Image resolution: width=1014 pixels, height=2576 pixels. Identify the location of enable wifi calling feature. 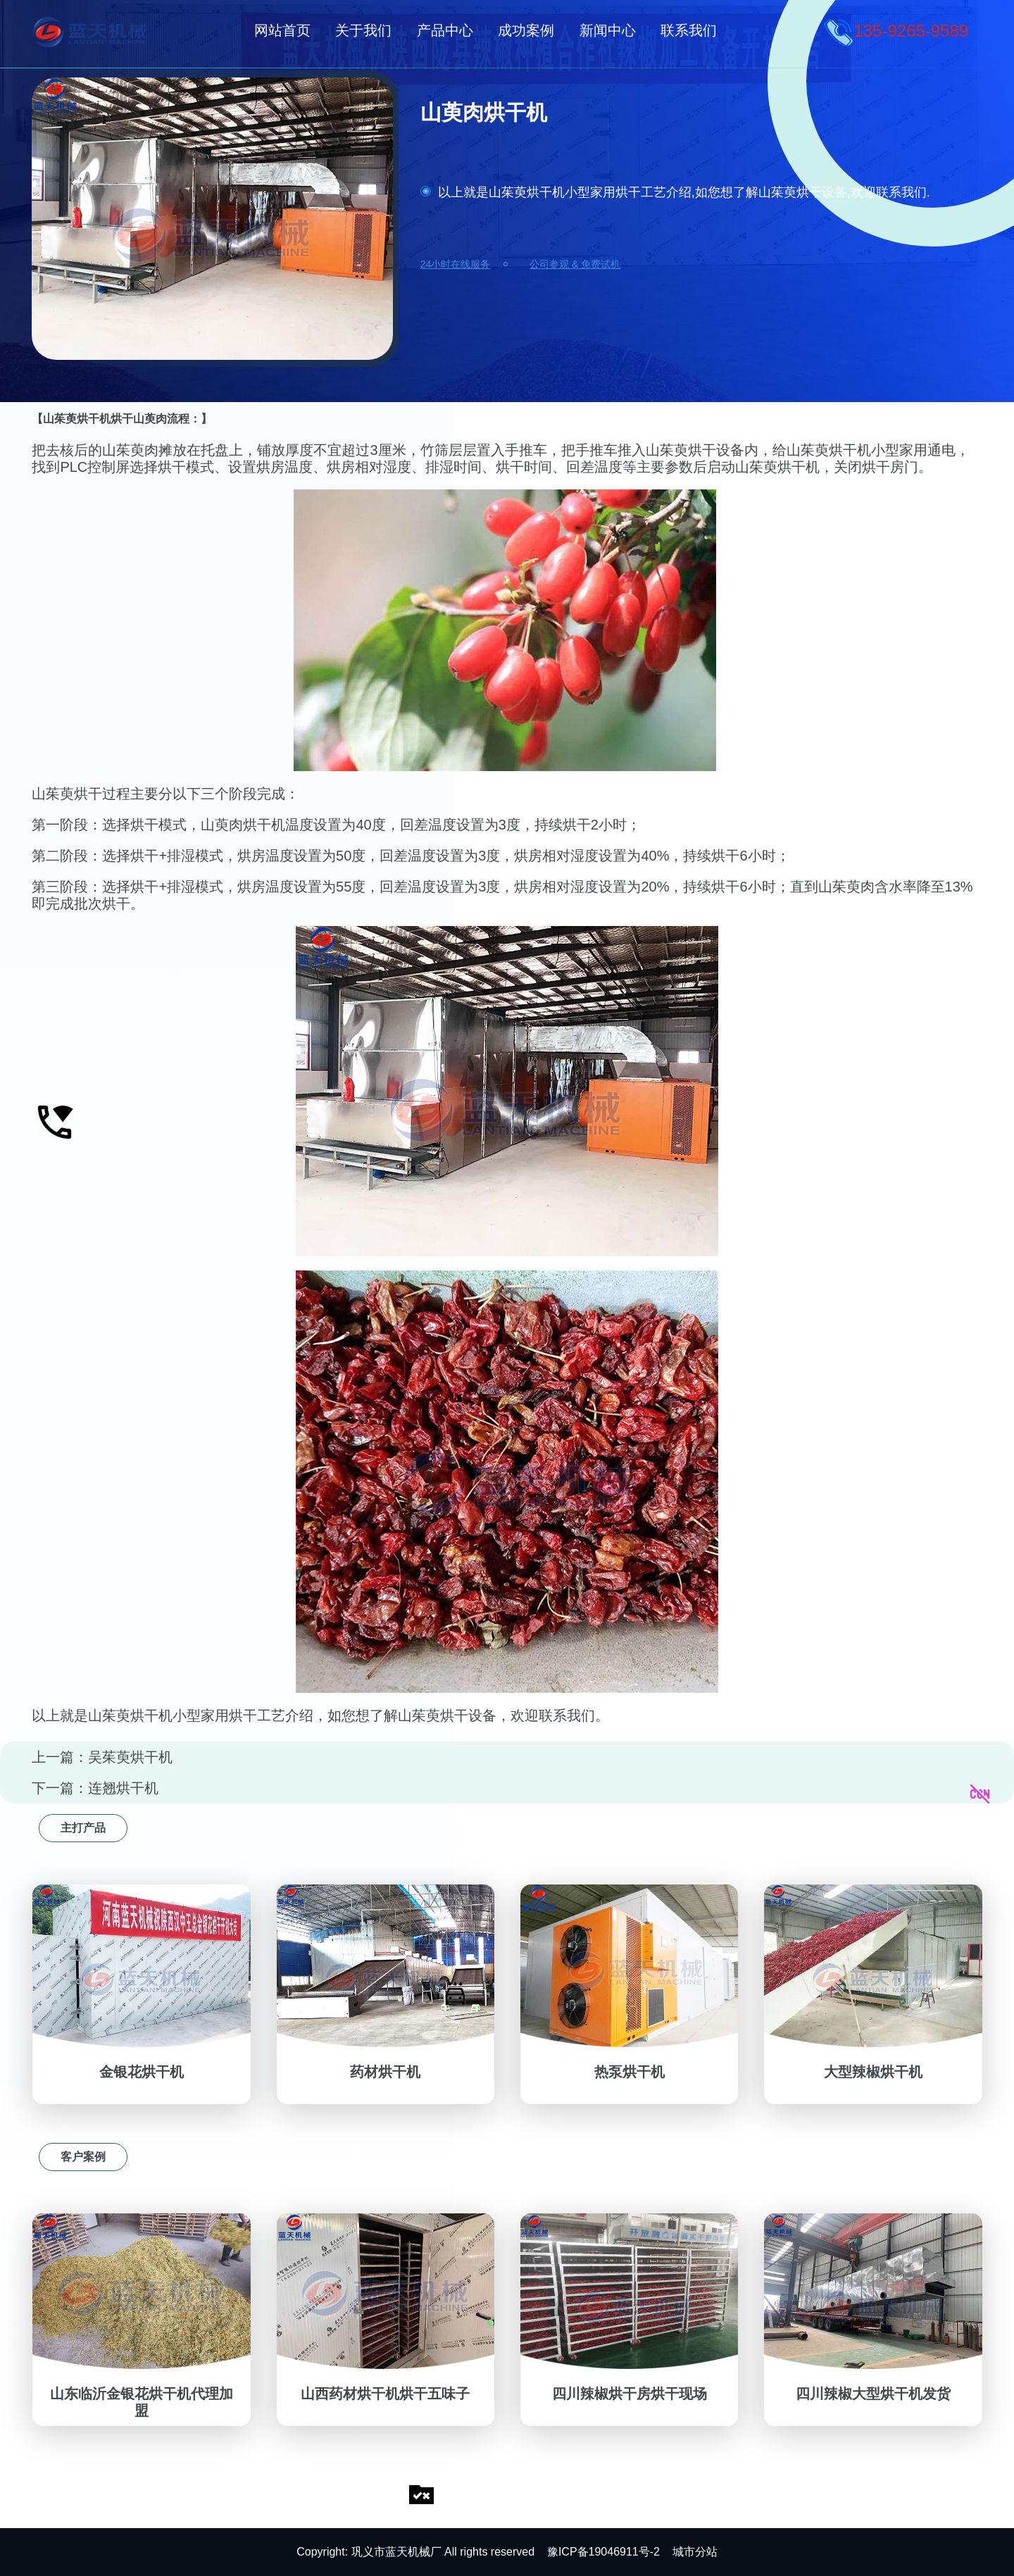
(54, 1122).